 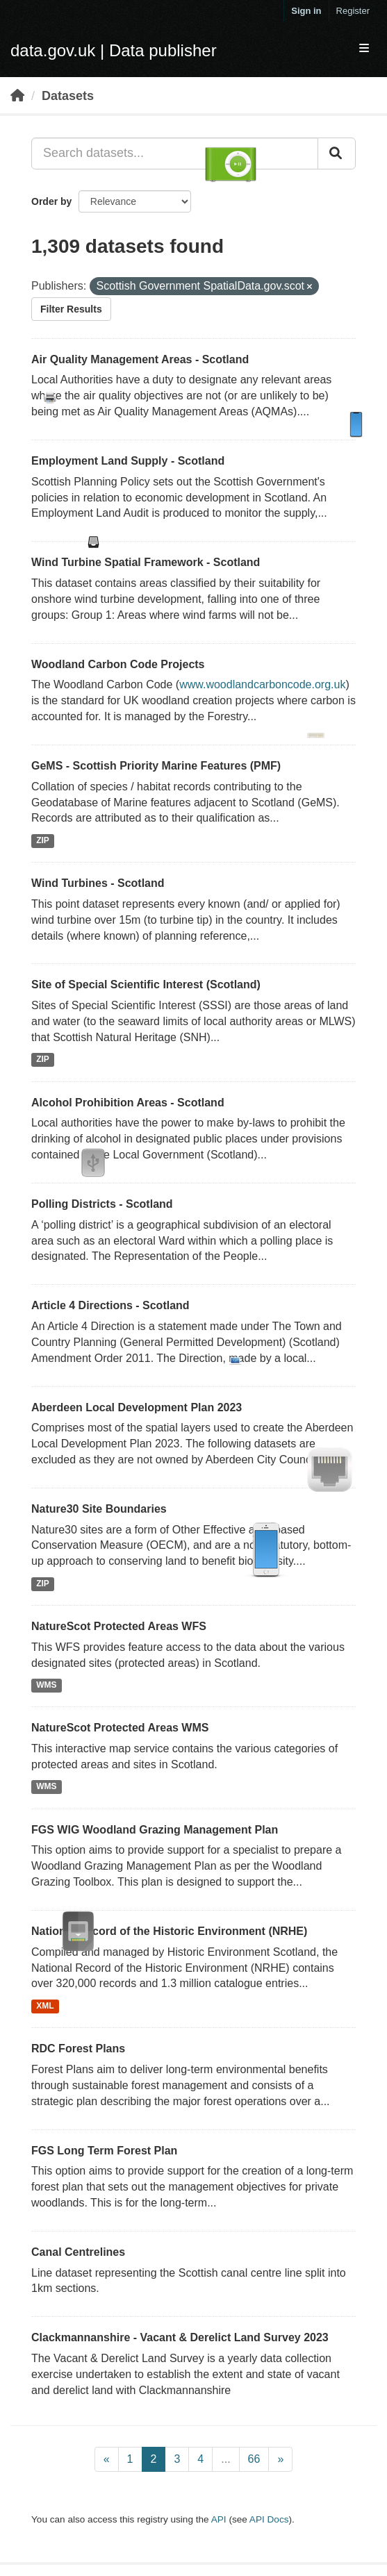 I want to click on iPod shuffle device indicator, so click(x=231, y=155).